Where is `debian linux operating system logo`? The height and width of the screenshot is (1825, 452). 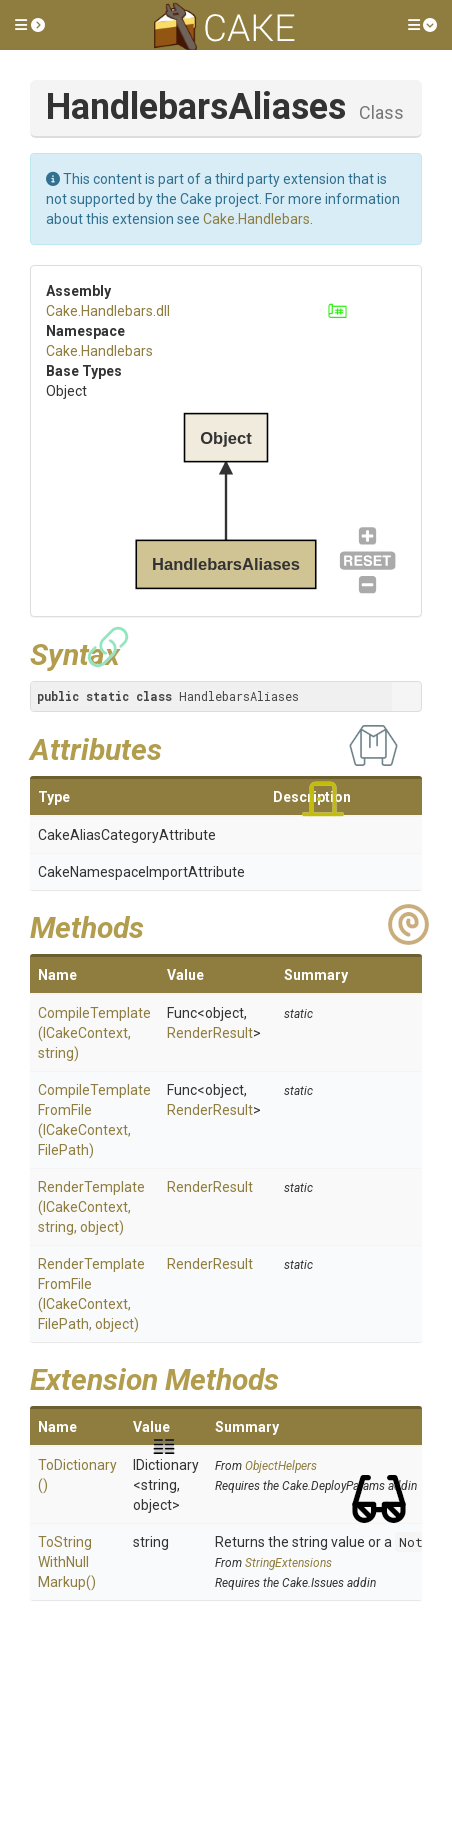 debian linux operating system logo is located at coordinates (408, 924).